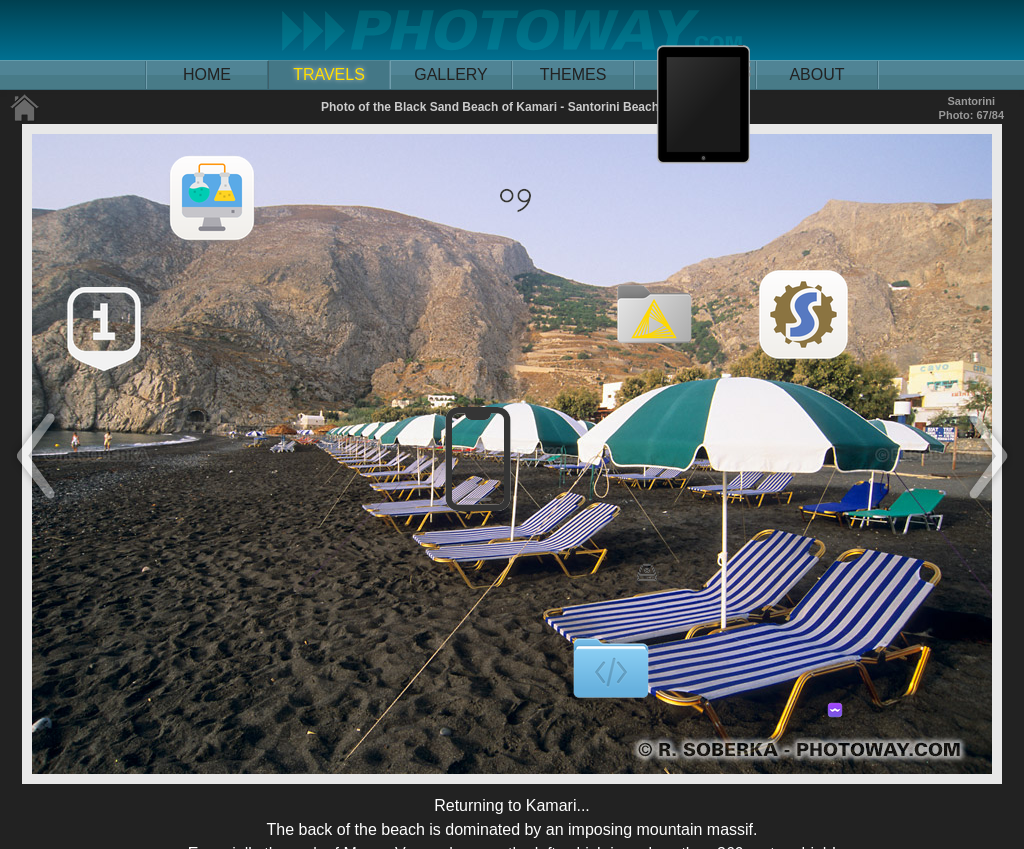  Describe the element at coordinates (703, 104) in the screenshot. I see `iPad device icon` at that location.